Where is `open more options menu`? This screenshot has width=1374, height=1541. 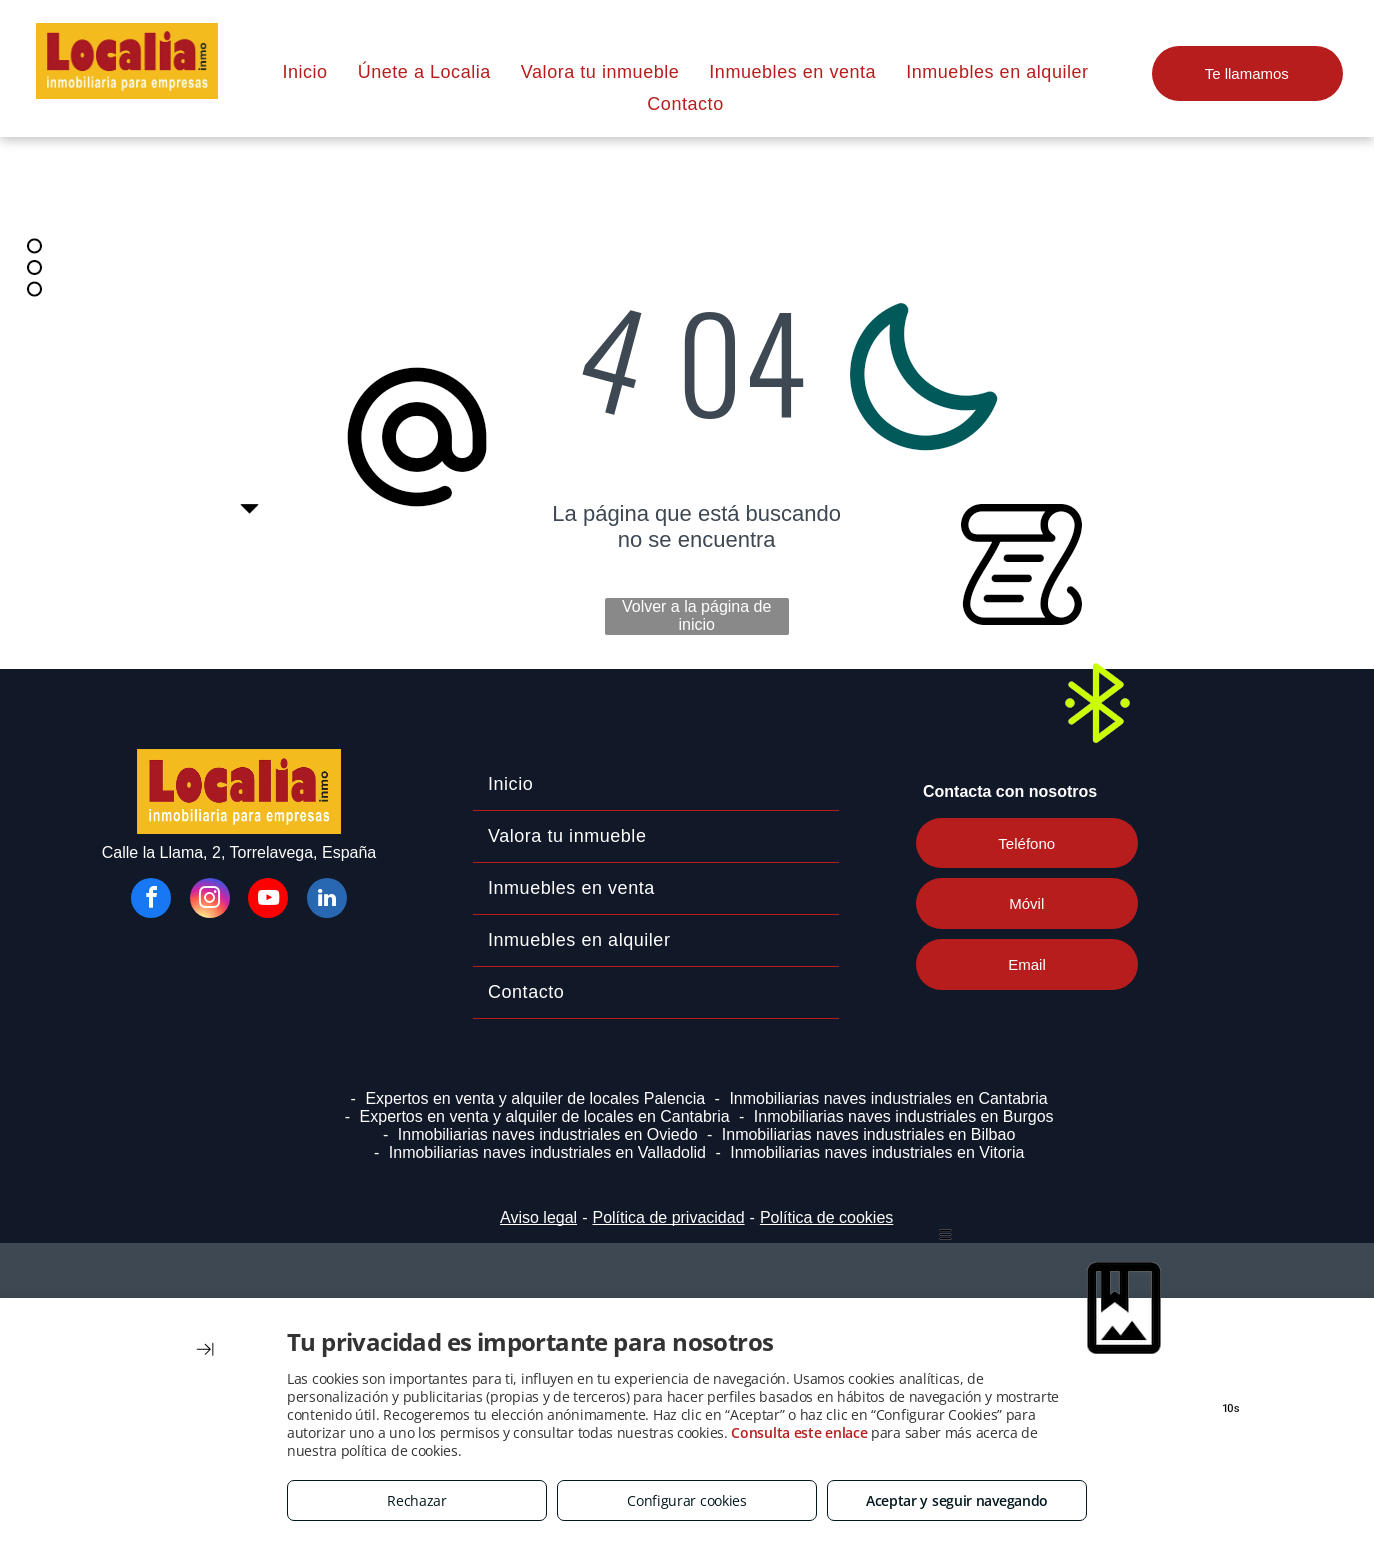
open more options menu is located at coordinates (34, 267).